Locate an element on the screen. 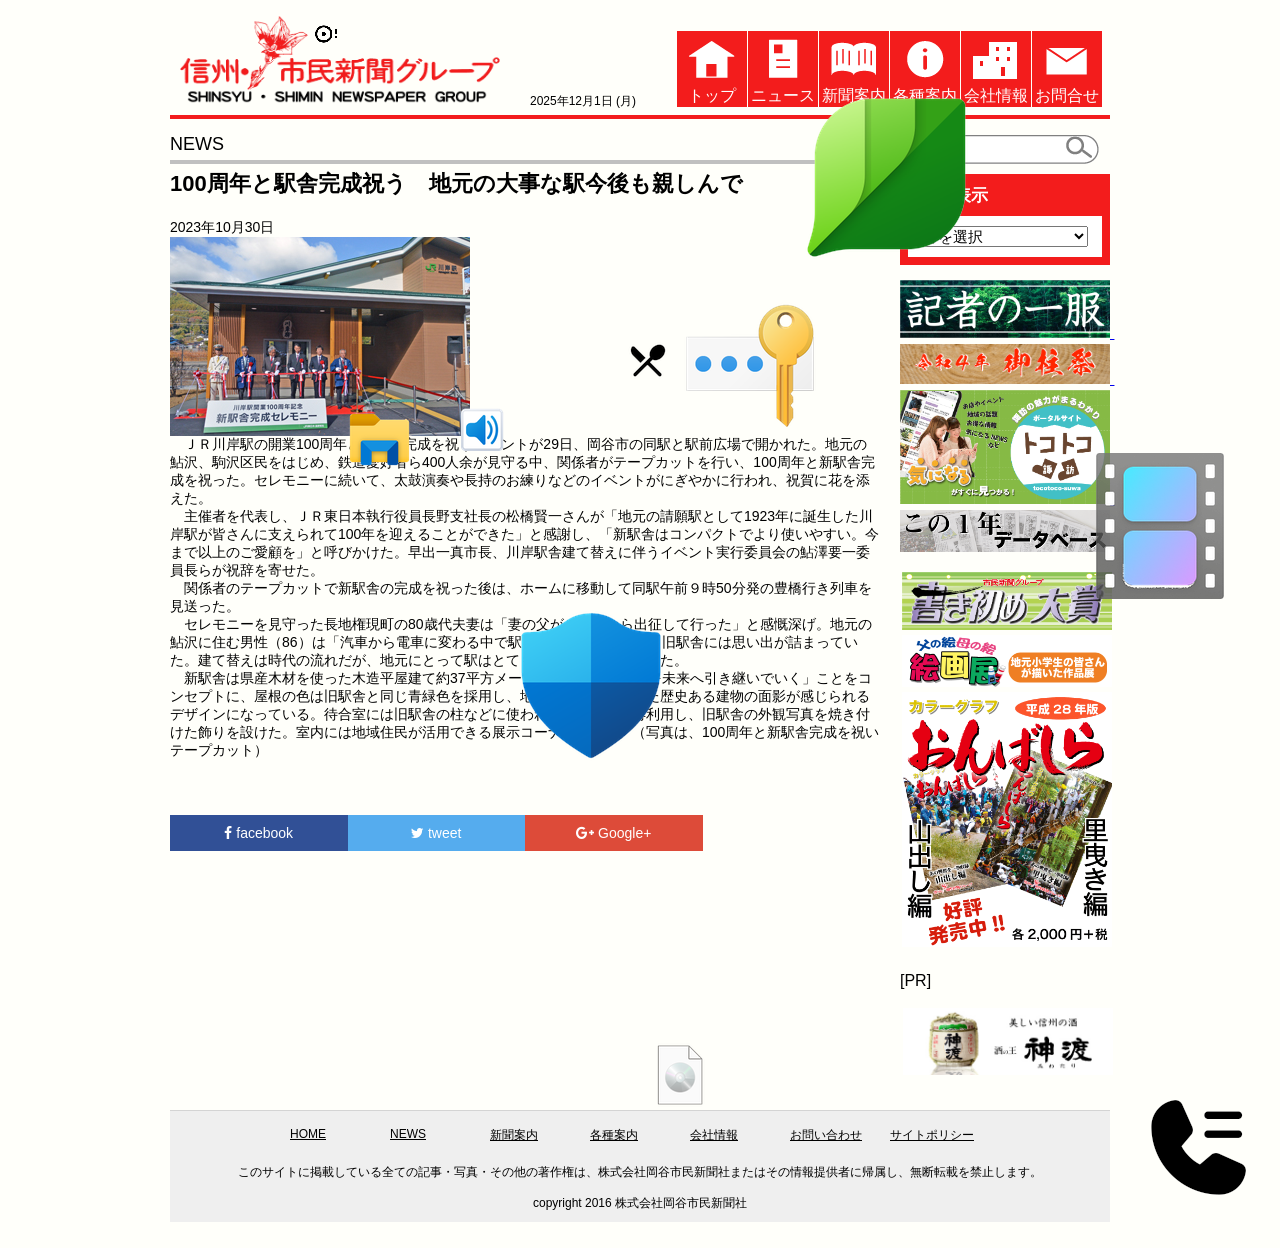 The image size is (1280, 1248). manage saved passwords and login credentials is located at coordinates (750, 365).